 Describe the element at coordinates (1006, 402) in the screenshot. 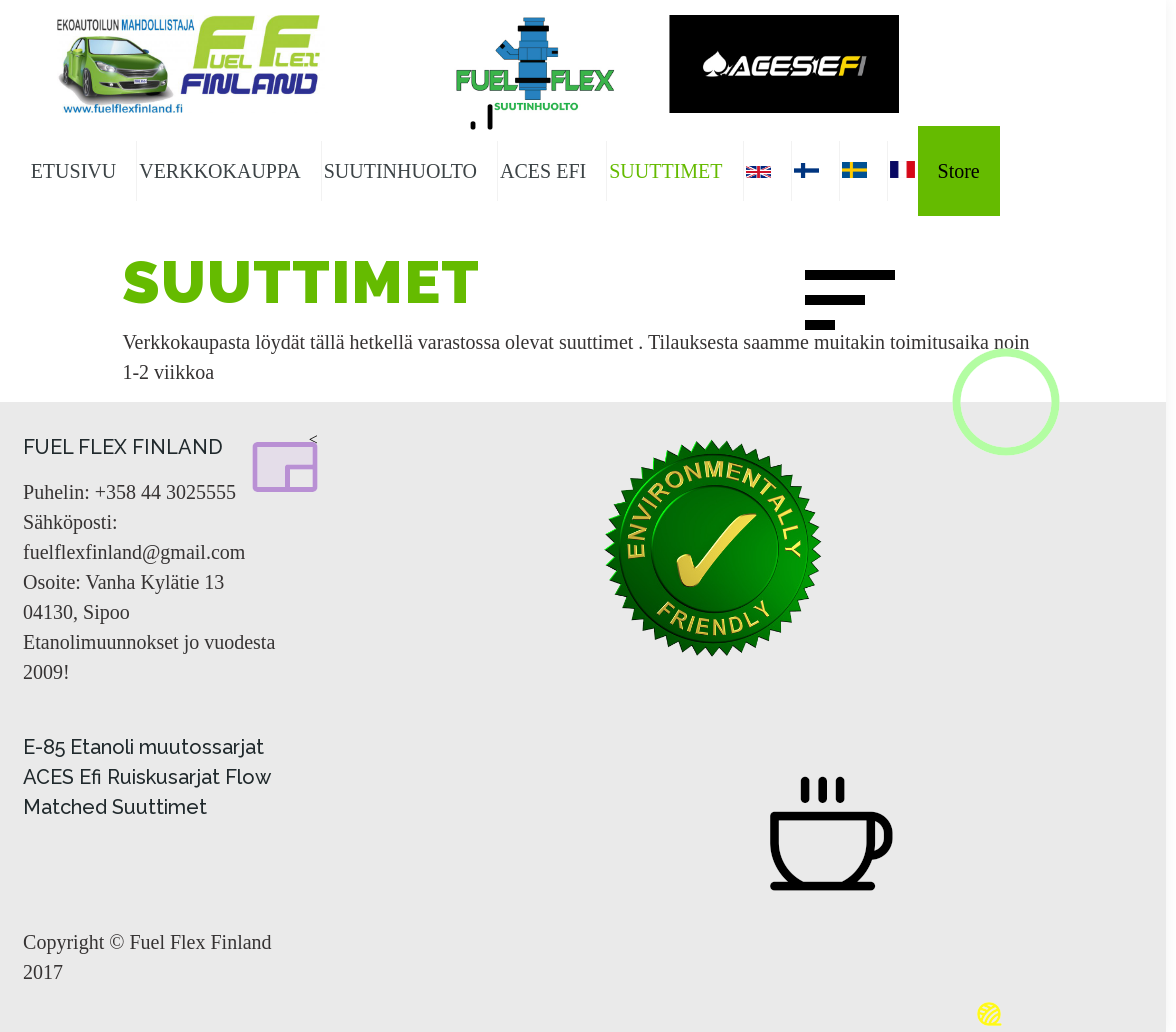

I see `unselected radio button option` at that location.